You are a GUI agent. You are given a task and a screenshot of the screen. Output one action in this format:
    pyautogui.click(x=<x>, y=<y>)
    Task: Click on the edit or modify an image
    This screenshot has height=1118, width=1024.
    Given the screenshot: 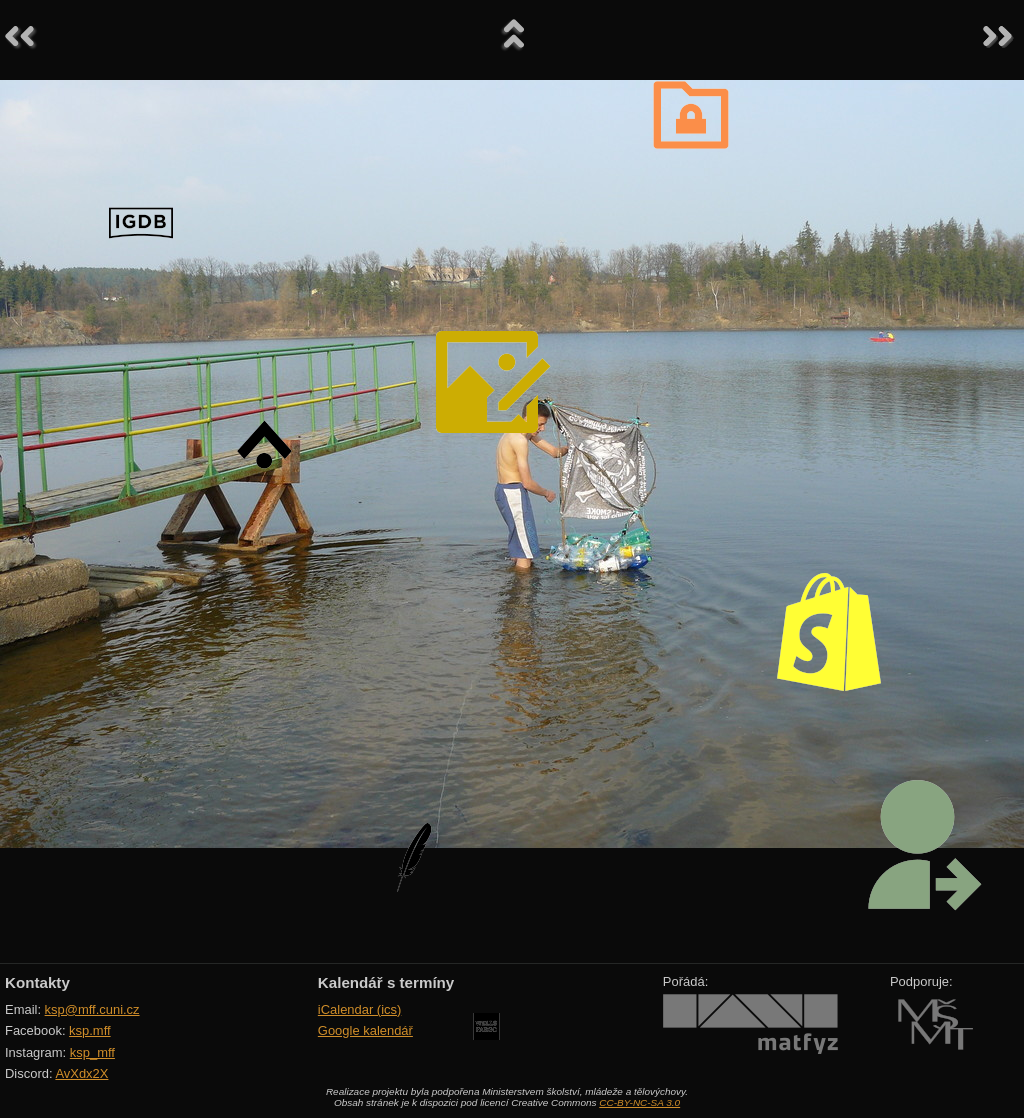 What is the action you would take?
    pyautogui.click(x=487, y=382)
    